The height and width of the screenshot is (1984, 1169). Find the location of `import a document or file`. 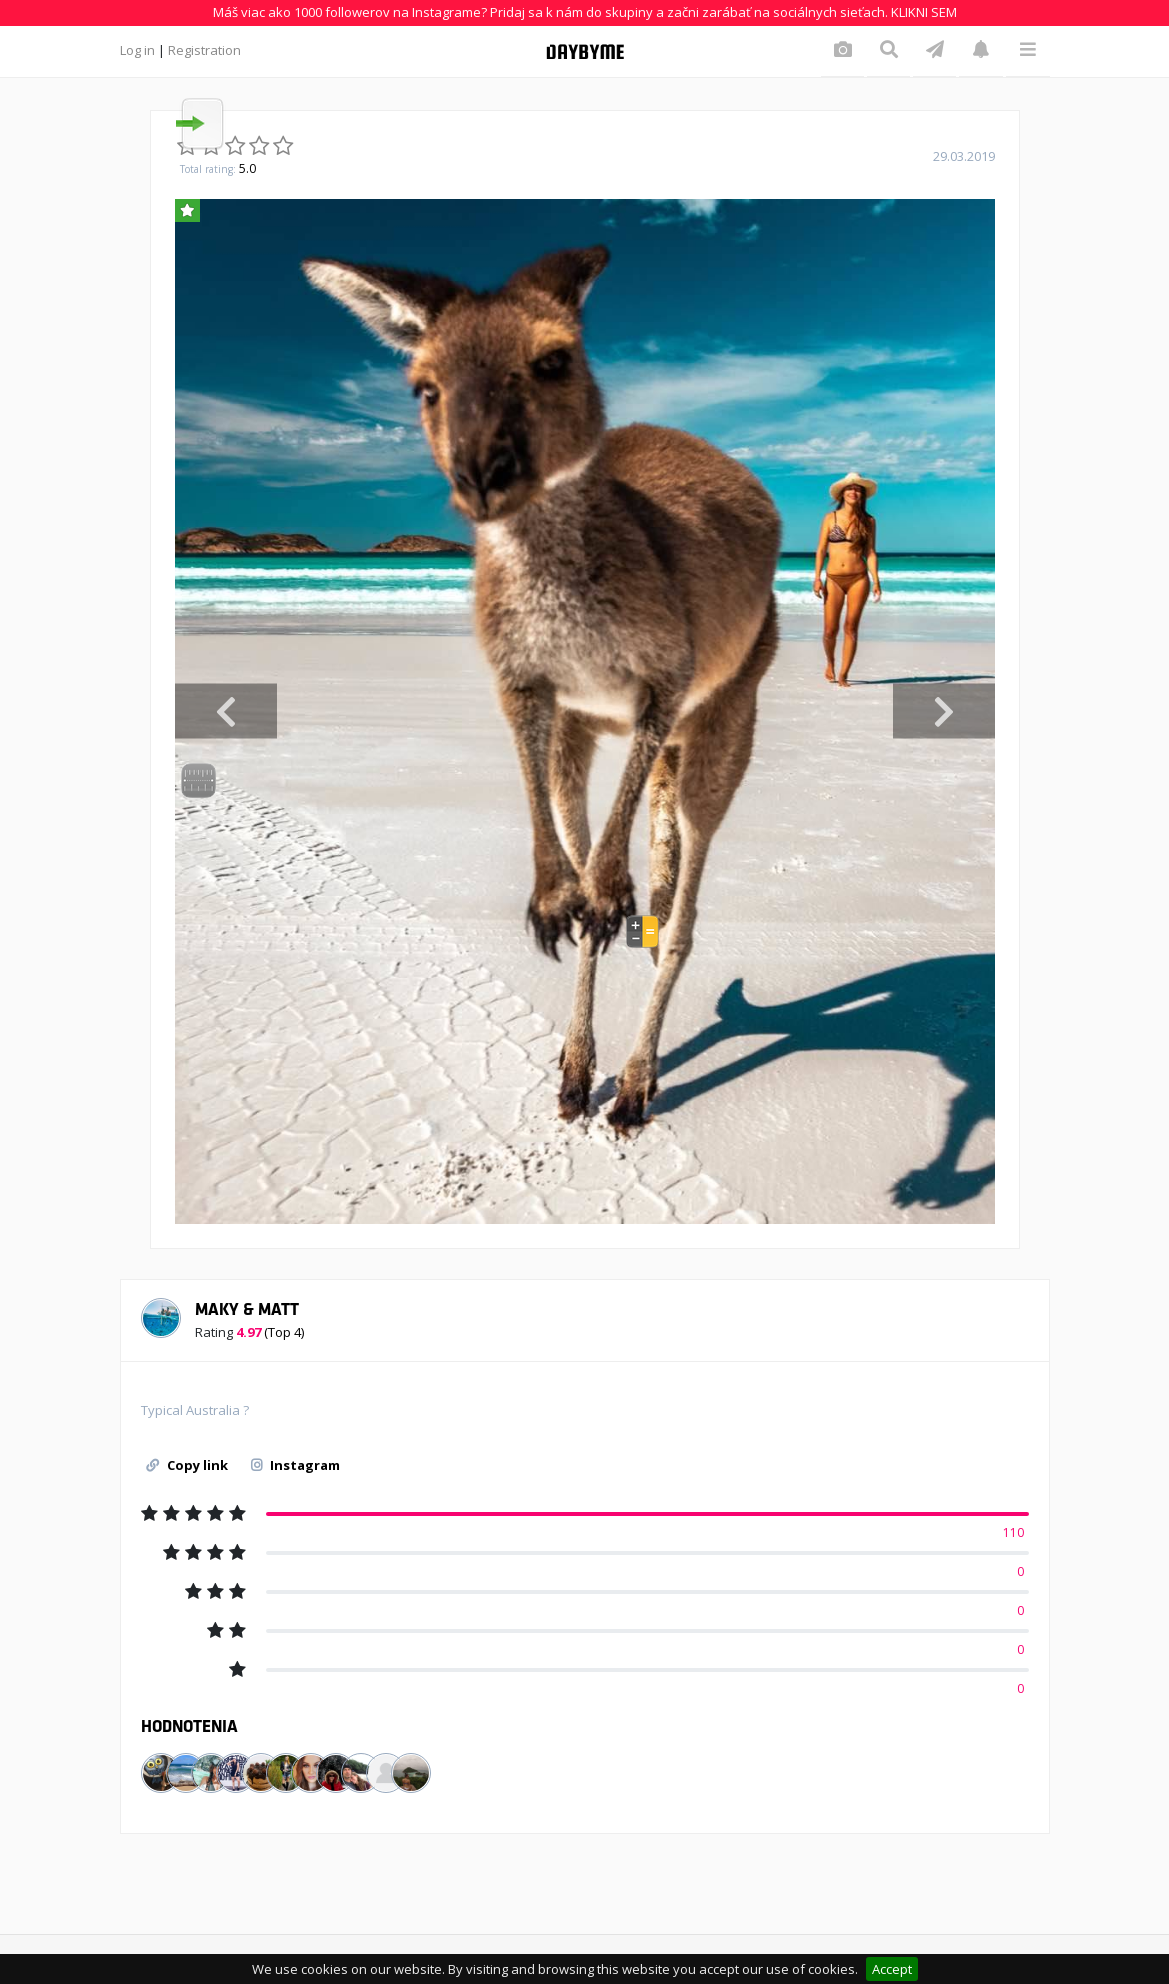

import a document or file is located at coordinates (202, 123).